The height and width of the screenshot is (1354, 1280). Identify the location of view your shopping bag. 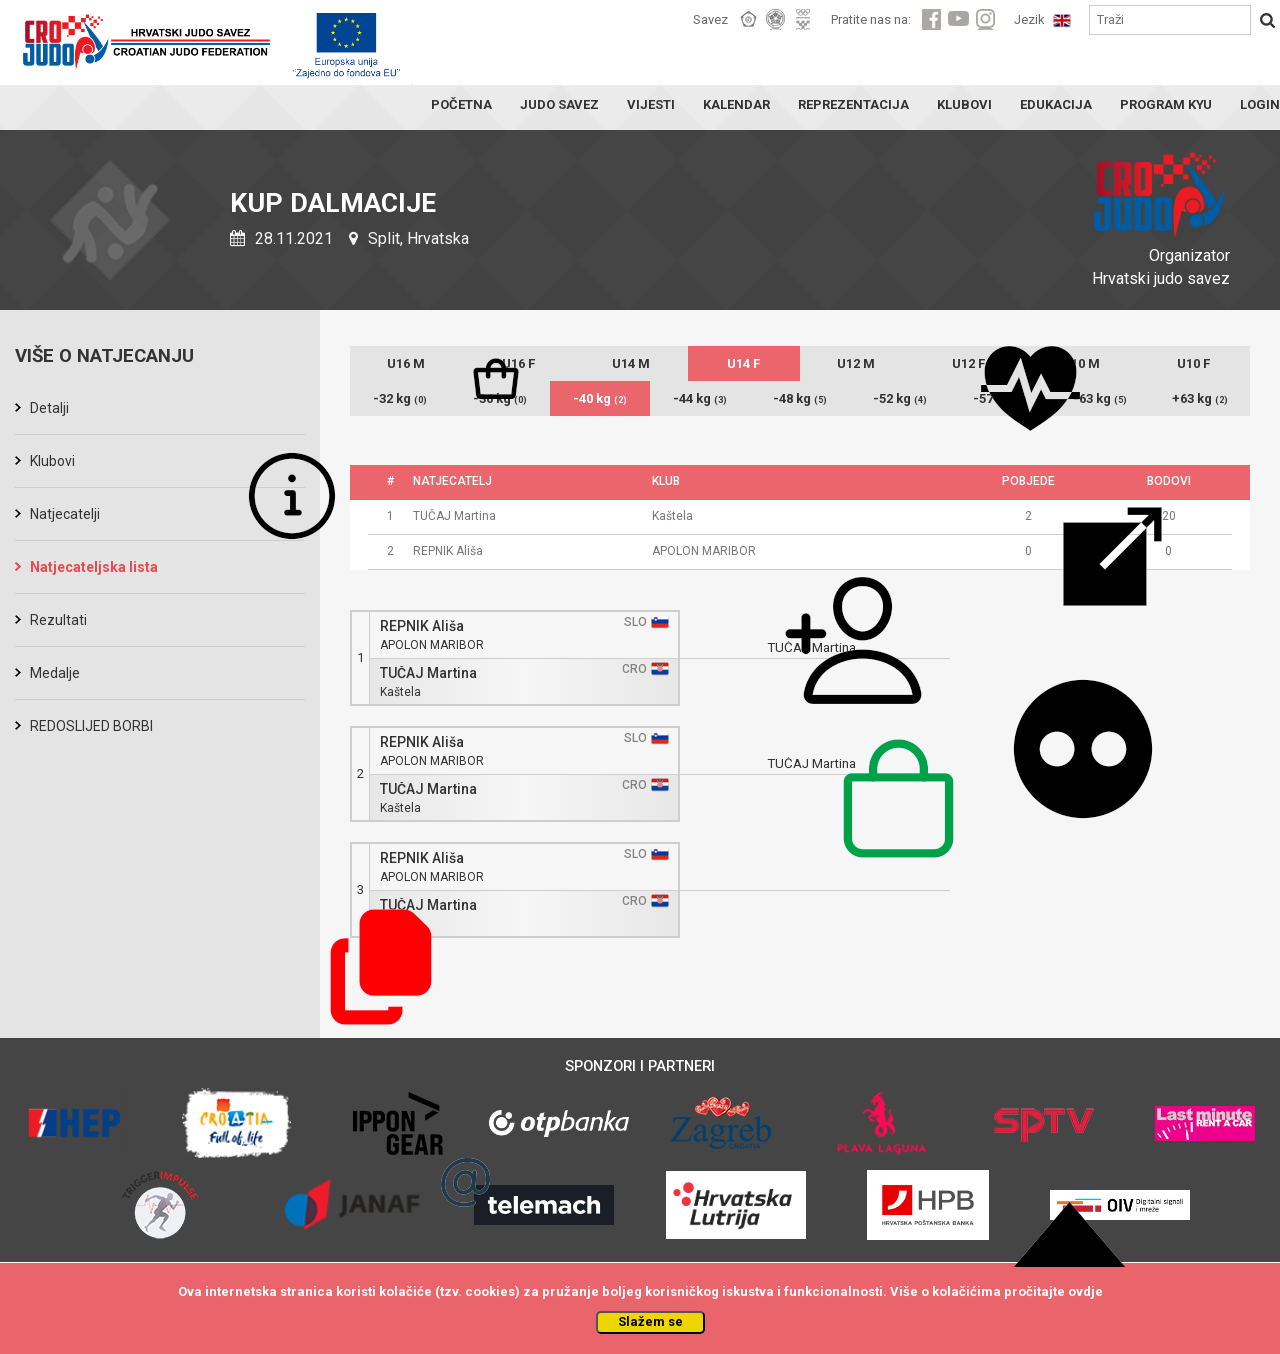
(496, 381).